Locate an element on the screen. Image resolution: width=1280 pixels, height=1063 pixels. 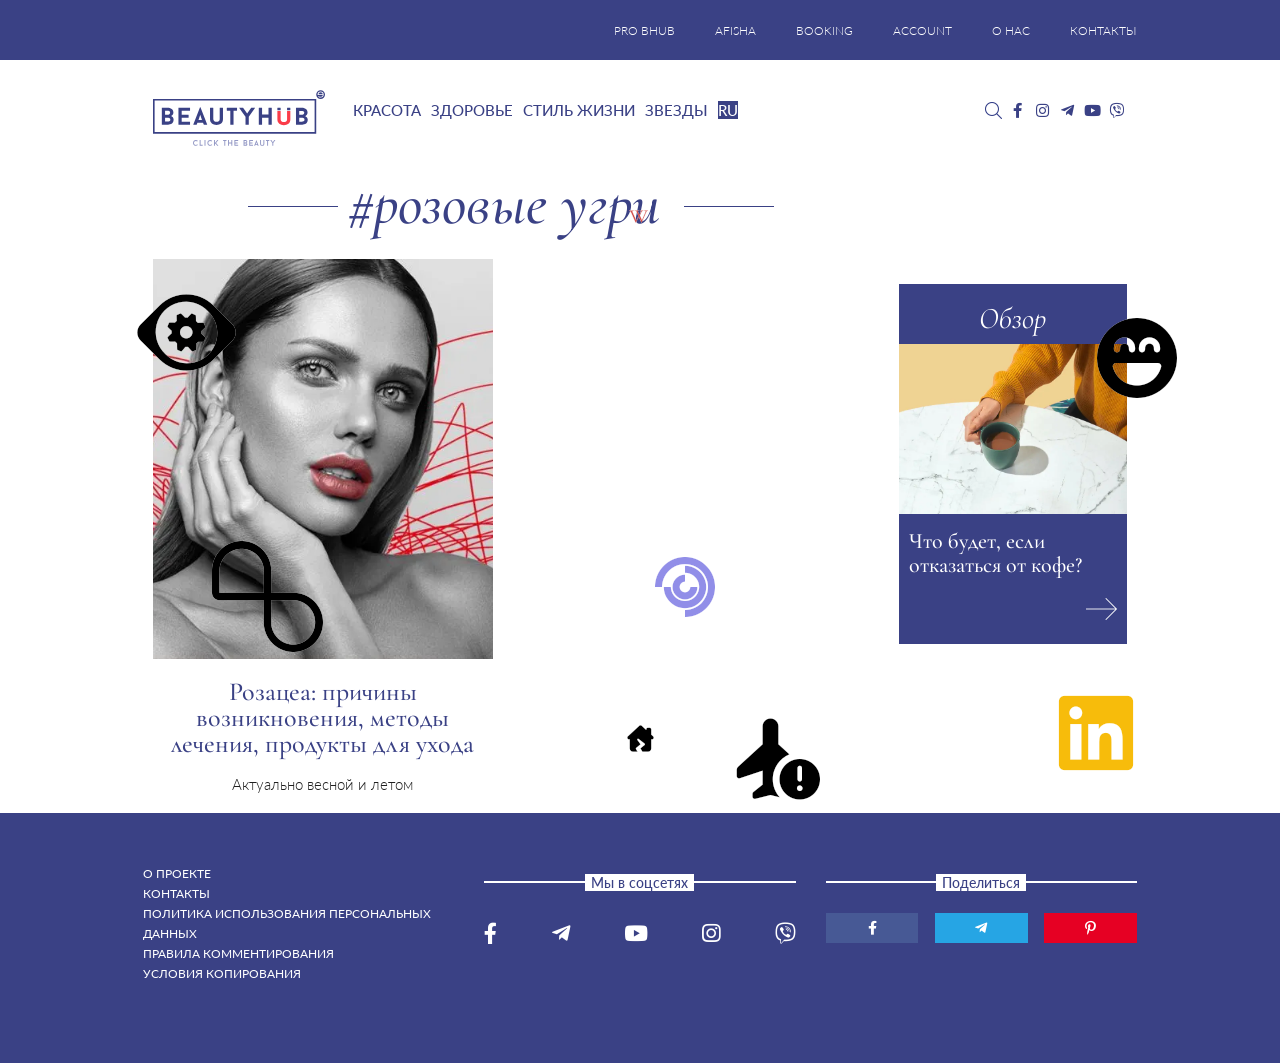
NextBillion.ai company logo is located at coordinates (267, 596).